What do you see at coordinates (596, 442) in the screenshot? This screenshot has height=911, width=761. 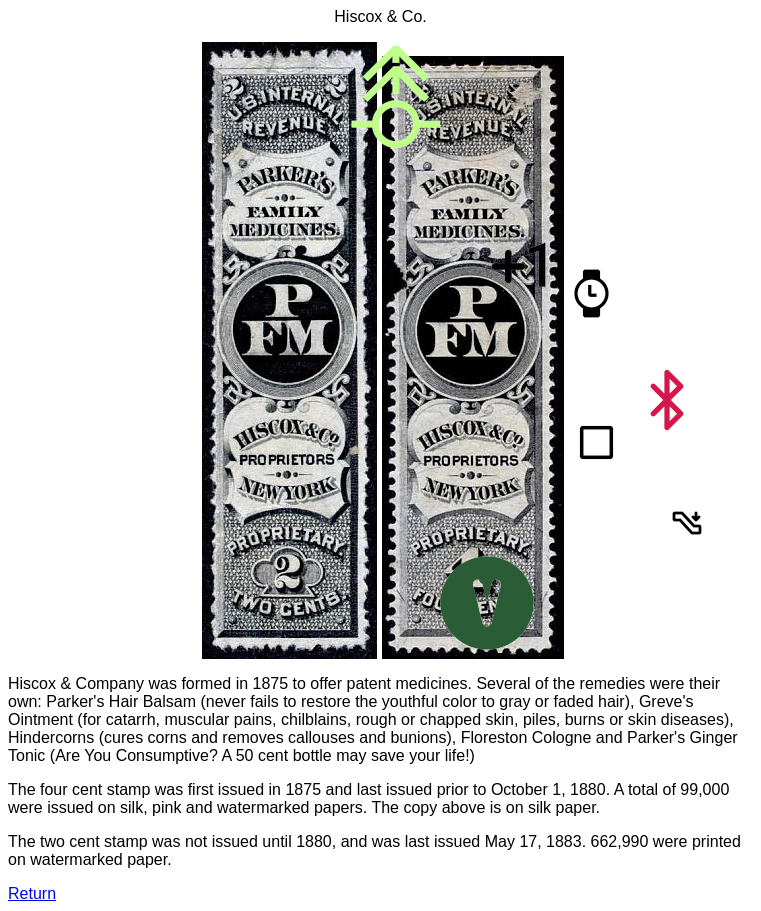 I see `stop or halt a running process` at bounding box center [596, 442].